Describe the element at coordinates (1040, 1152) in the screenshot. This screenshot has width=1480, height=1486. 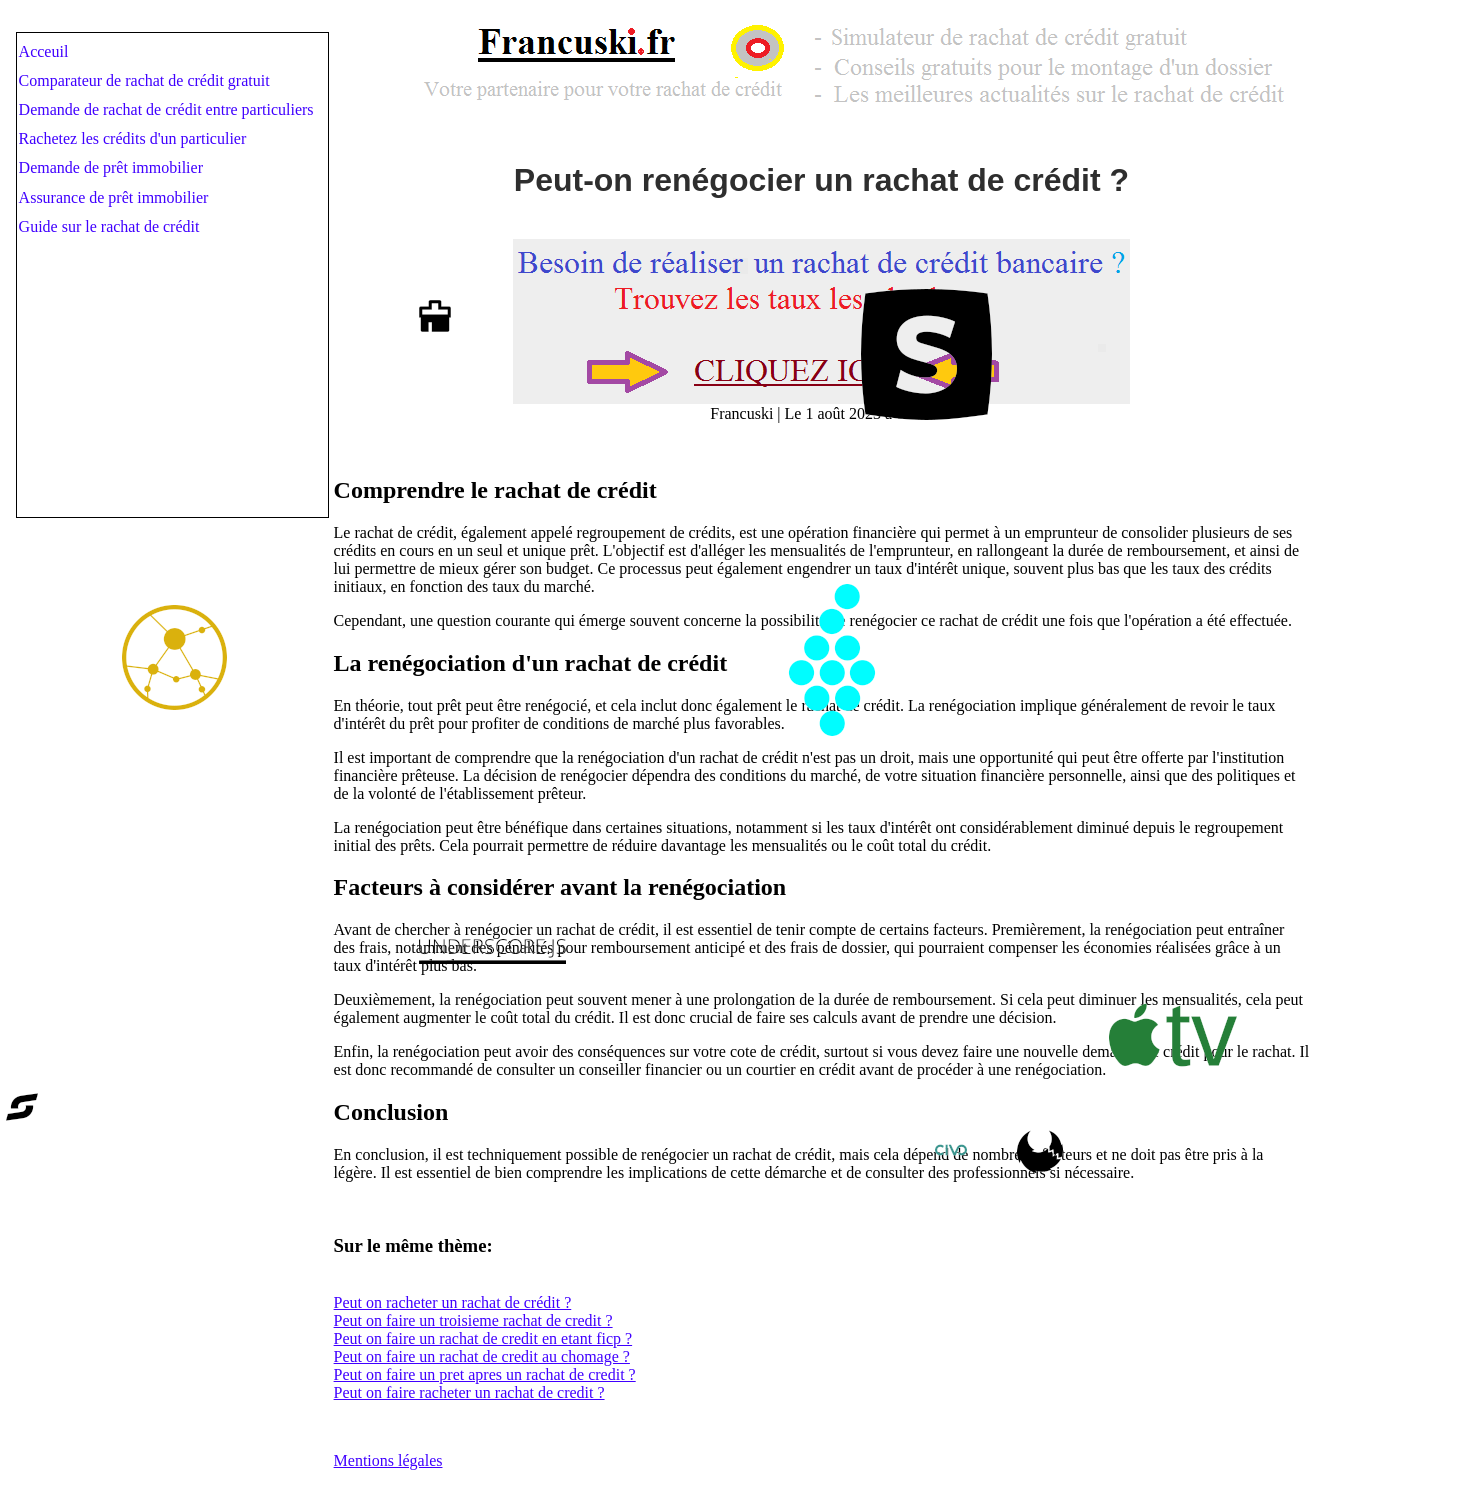
I see `apifox application logo` at that location.